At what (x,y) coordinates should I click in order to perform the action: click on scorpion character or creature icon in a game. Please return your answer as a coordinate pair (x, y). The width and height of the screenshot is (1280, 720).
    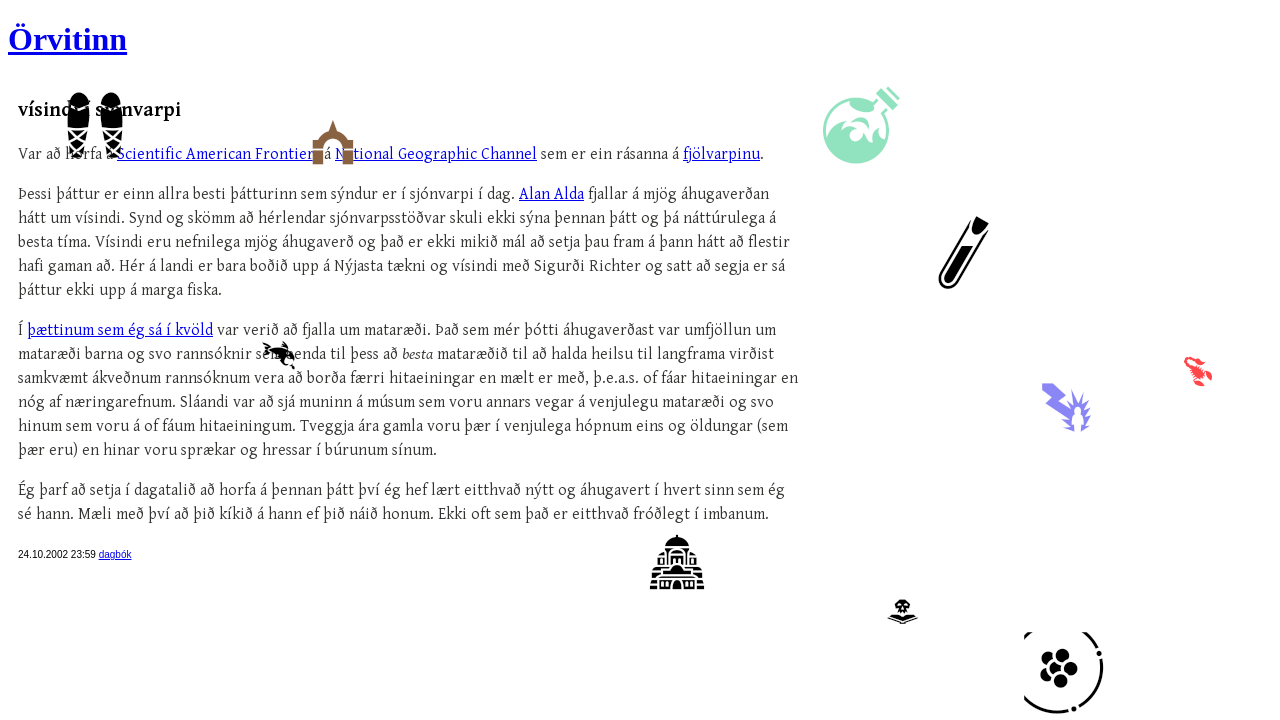
    Looking at the image, I should click on (1198, 371).